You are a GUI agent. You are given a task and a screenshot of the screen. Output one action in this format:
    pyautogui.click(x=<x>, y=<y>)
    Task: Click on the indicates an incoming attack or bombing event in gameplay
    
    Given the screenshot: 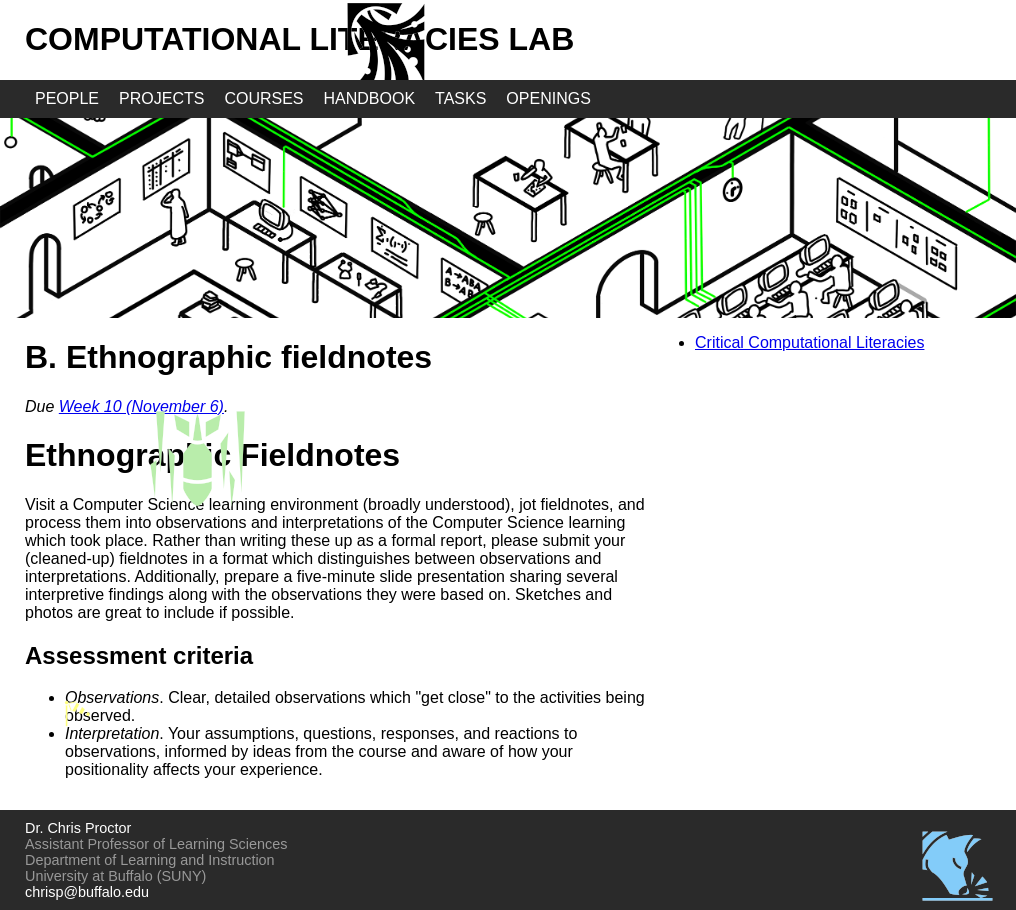 What is the action you would take?
    pyautogui.click(x=197, y=459)
    